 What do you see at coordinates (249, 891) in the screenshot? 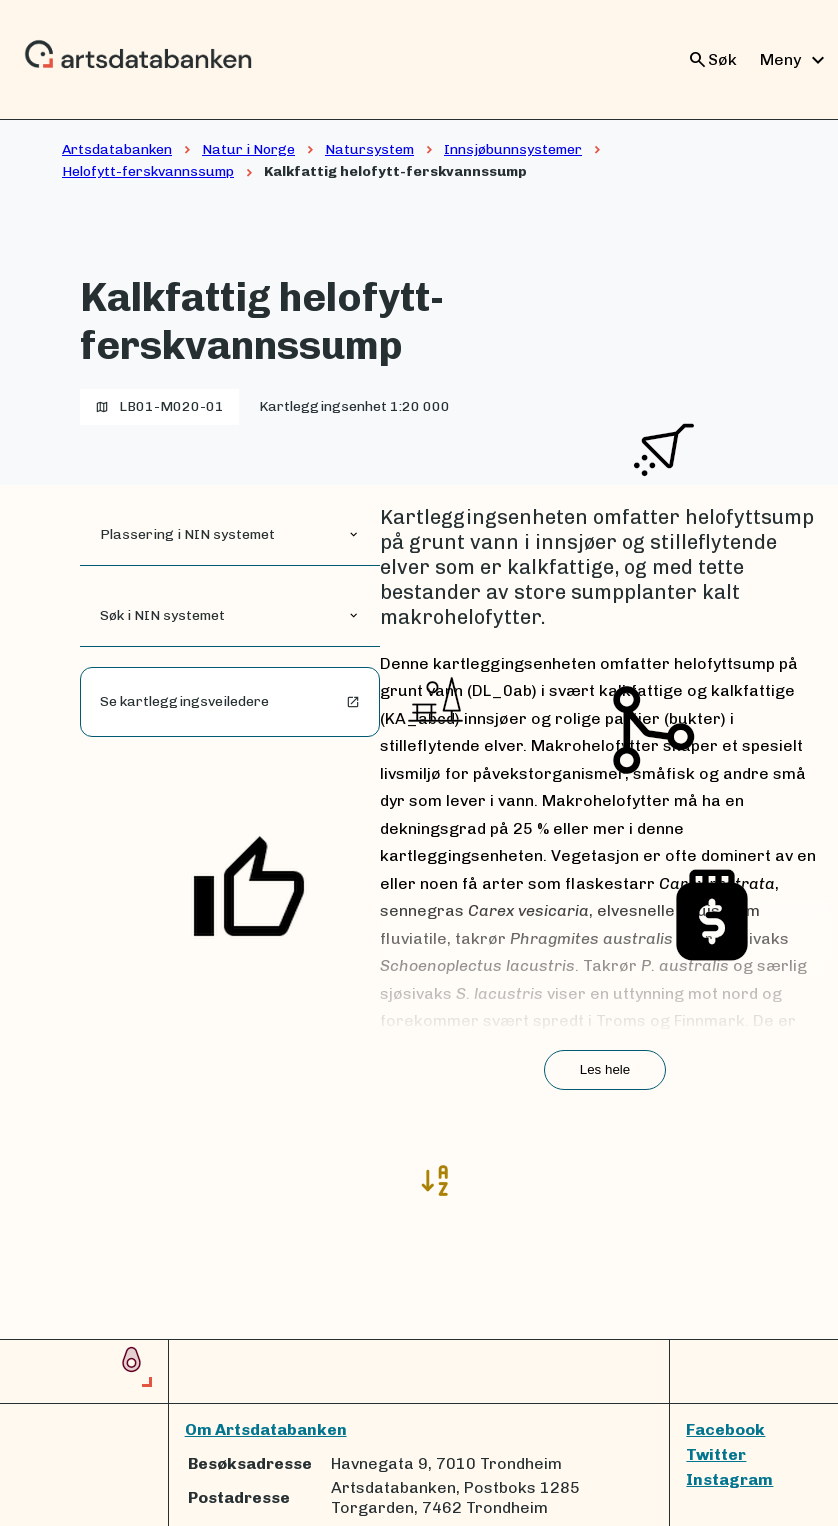
I see `like or upvote content` at bounding box center [249, 891].